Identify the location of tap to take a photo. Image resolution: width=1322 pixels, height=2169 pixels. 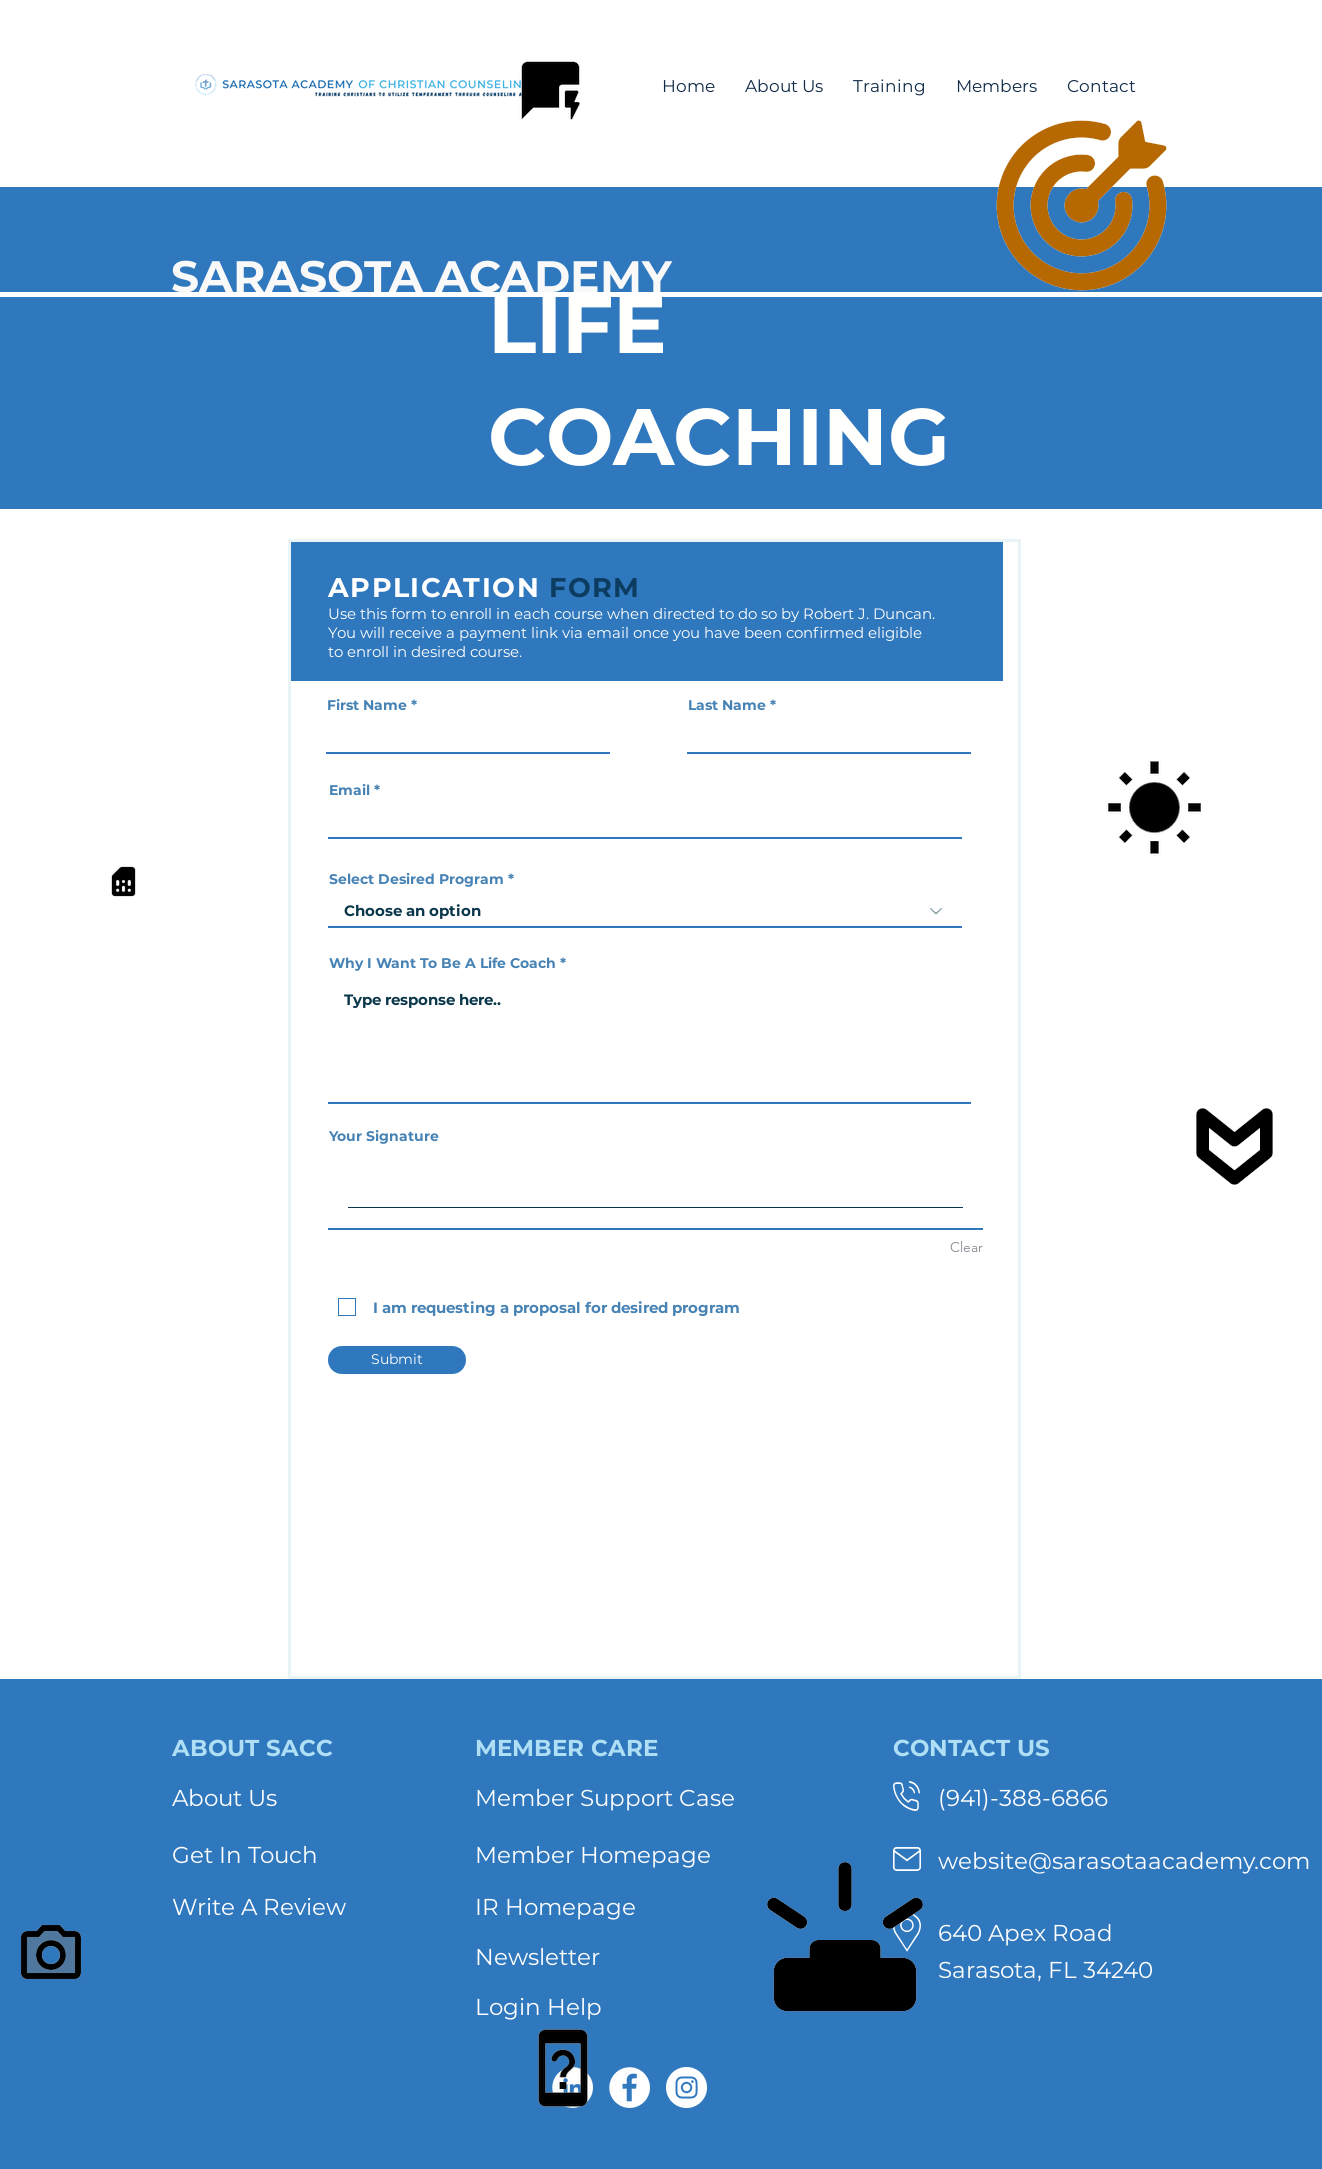
(51, 1955).